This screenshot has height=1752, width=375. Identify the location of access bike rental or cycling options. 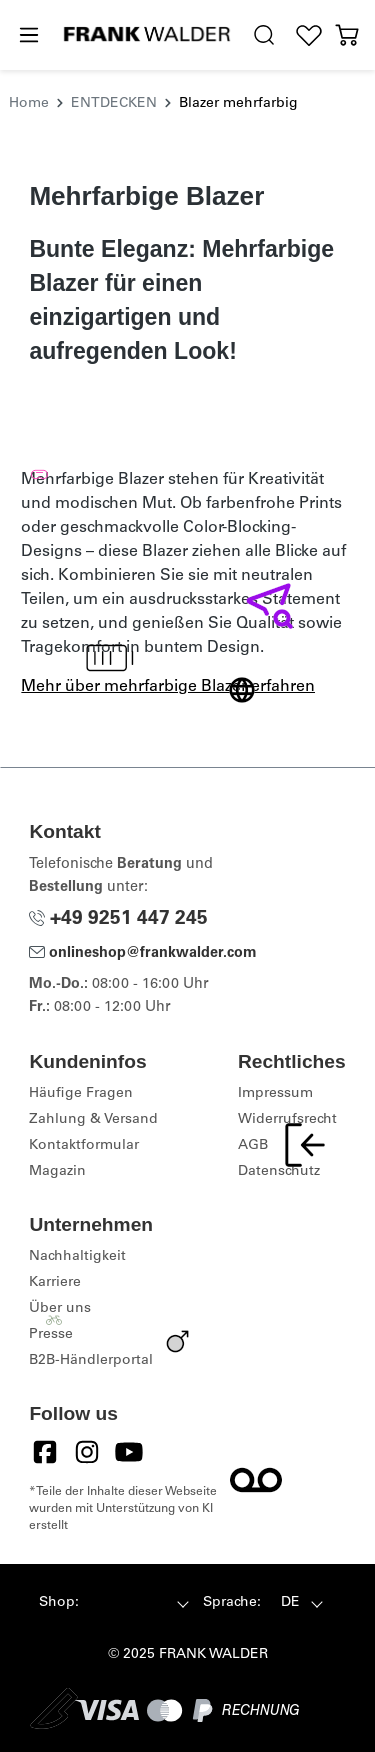
(54, 1320).